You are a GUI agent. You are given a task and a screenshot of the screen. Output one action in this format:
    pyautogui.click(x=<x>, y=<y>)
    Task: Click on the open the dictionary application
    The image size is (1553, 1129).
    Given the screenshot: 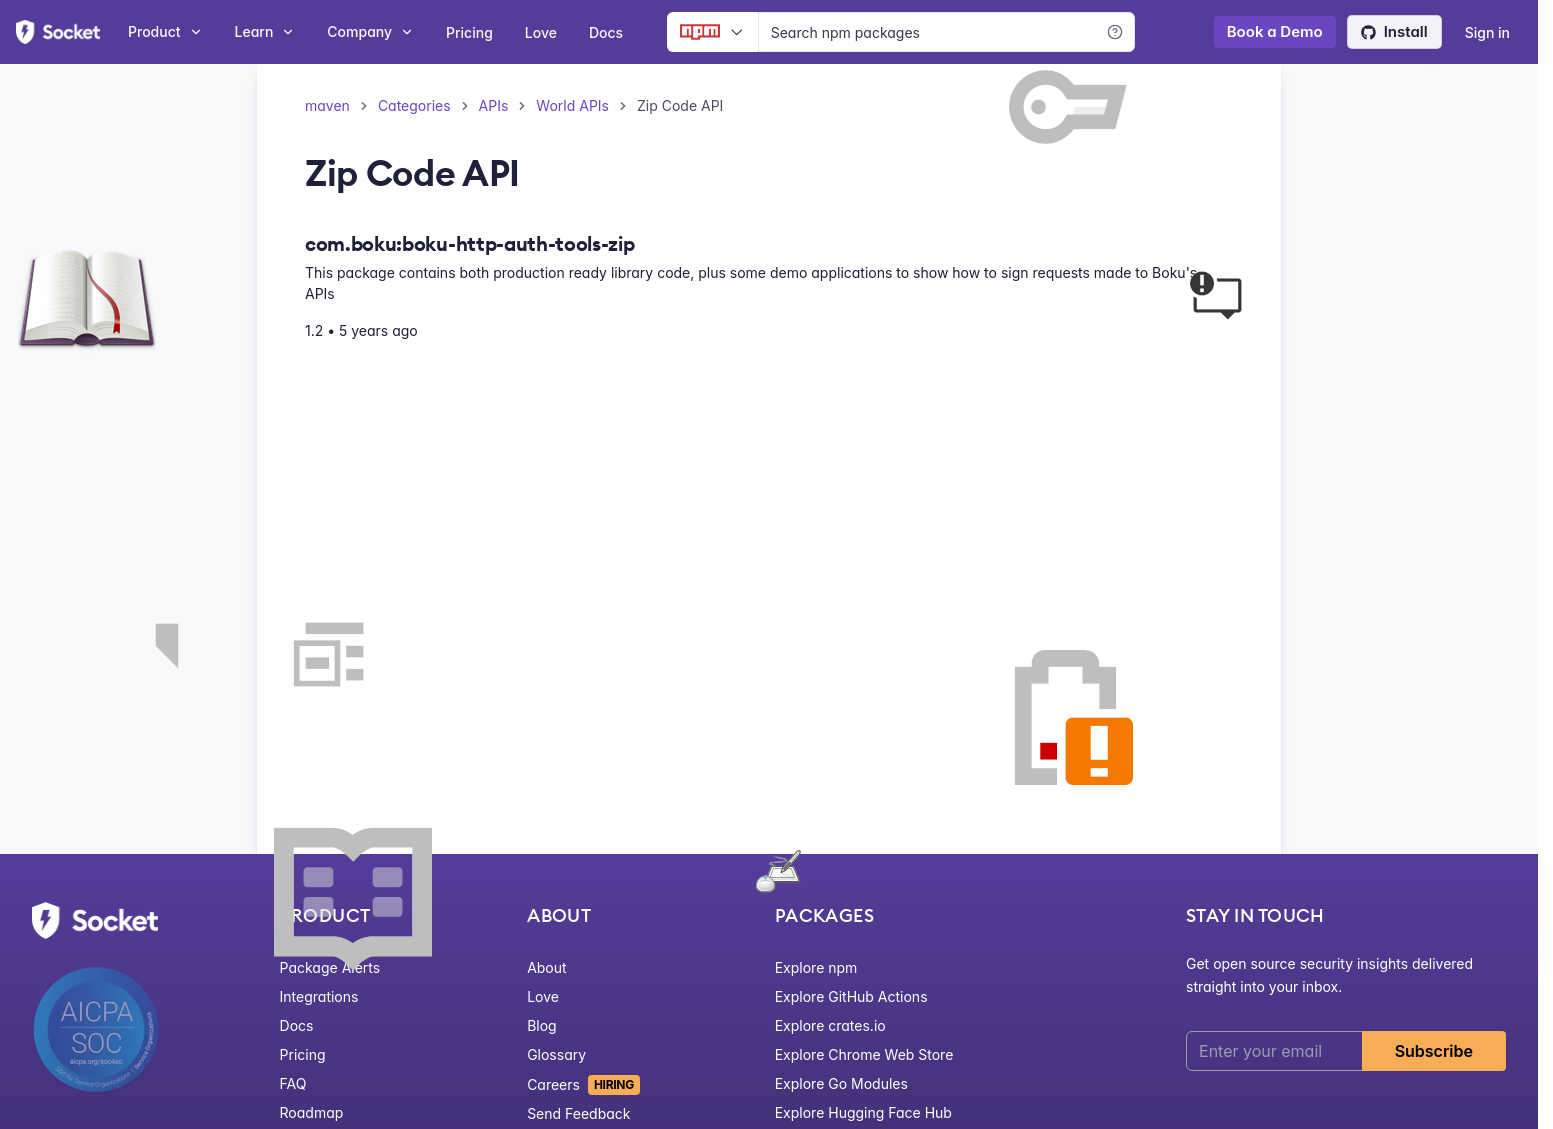 What is the action you would take?
    pyautogui.click(x=87, y=288)
    